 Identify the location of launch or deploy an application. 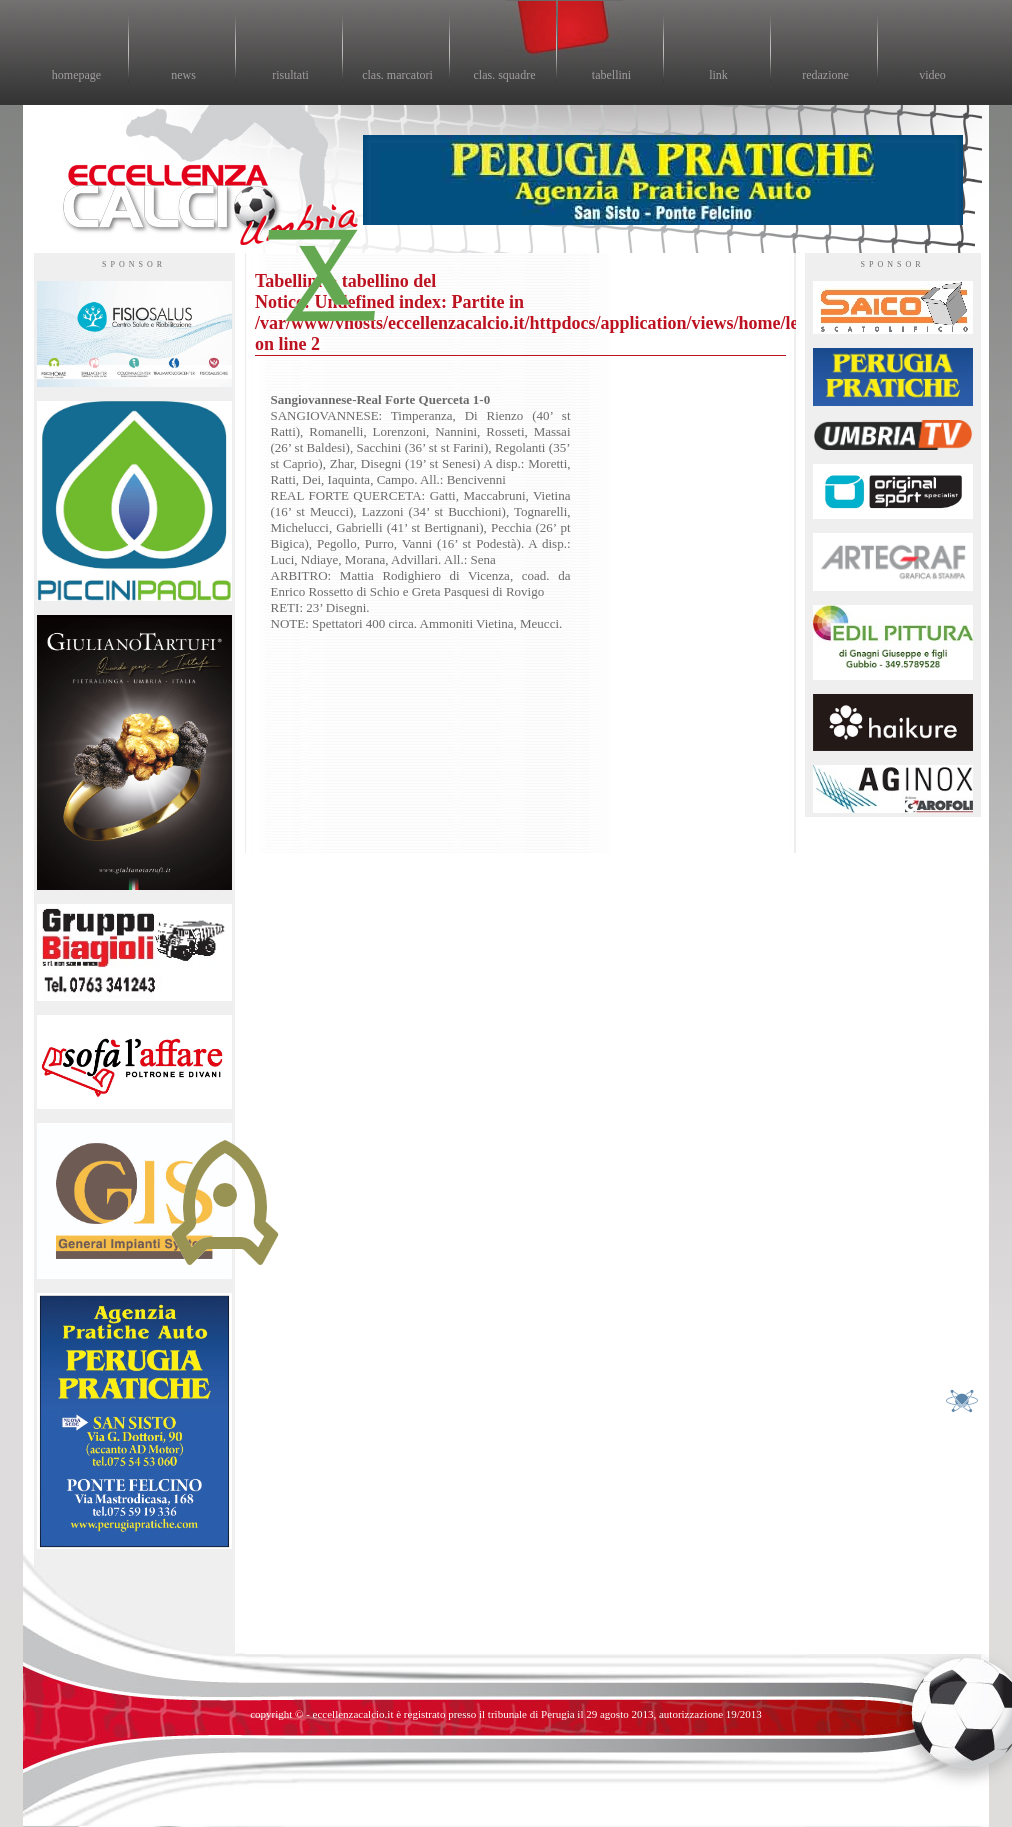
(225, 1201).